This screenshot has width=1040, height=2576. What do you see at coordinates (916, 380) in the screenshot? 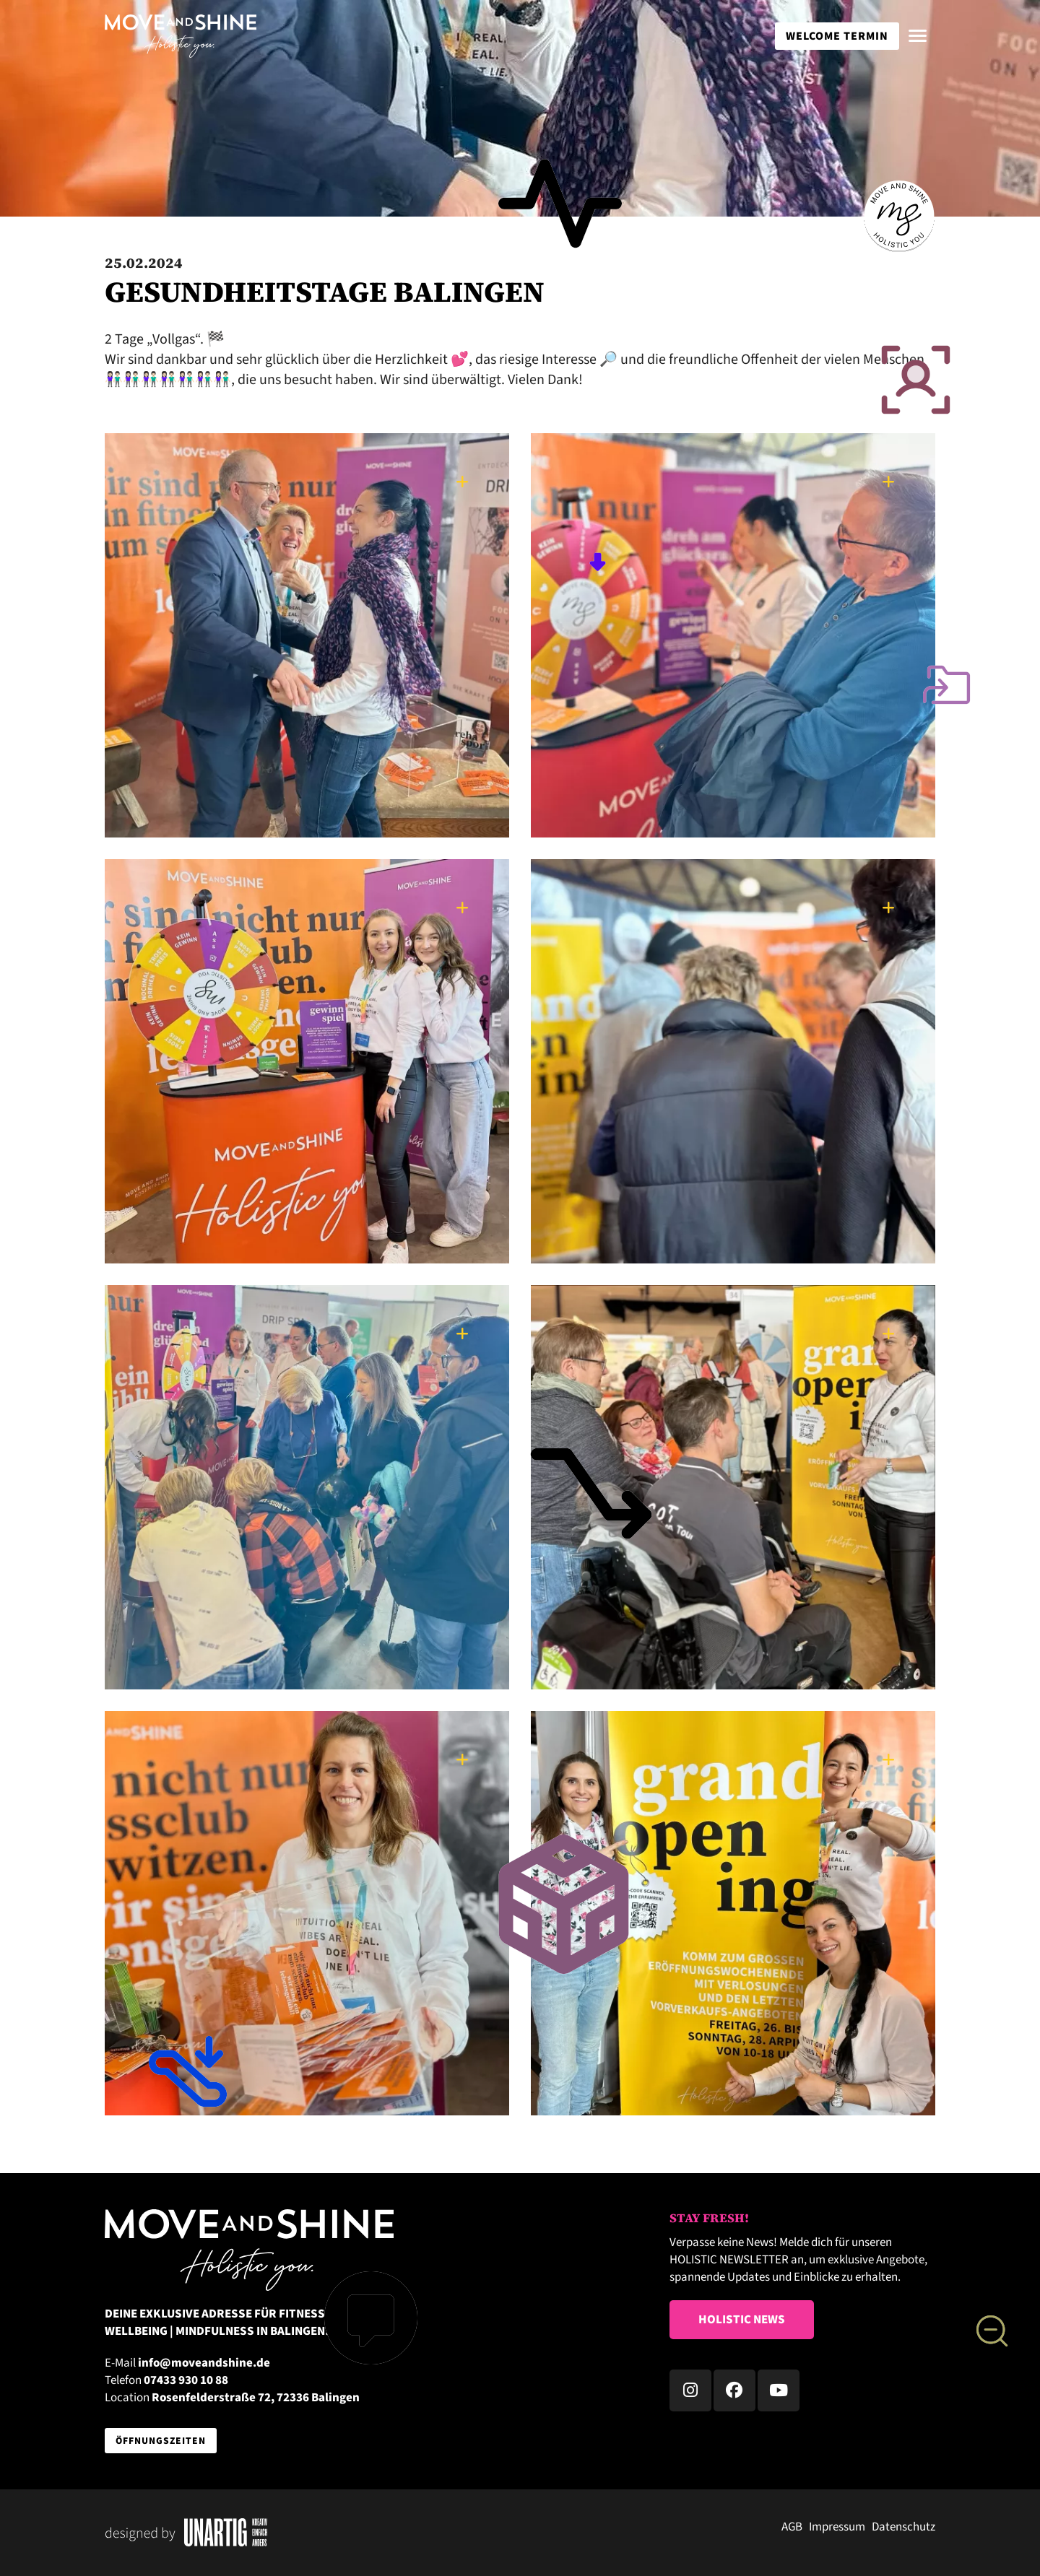
I see `focus on current user profile` at bounding box center [916, 380].